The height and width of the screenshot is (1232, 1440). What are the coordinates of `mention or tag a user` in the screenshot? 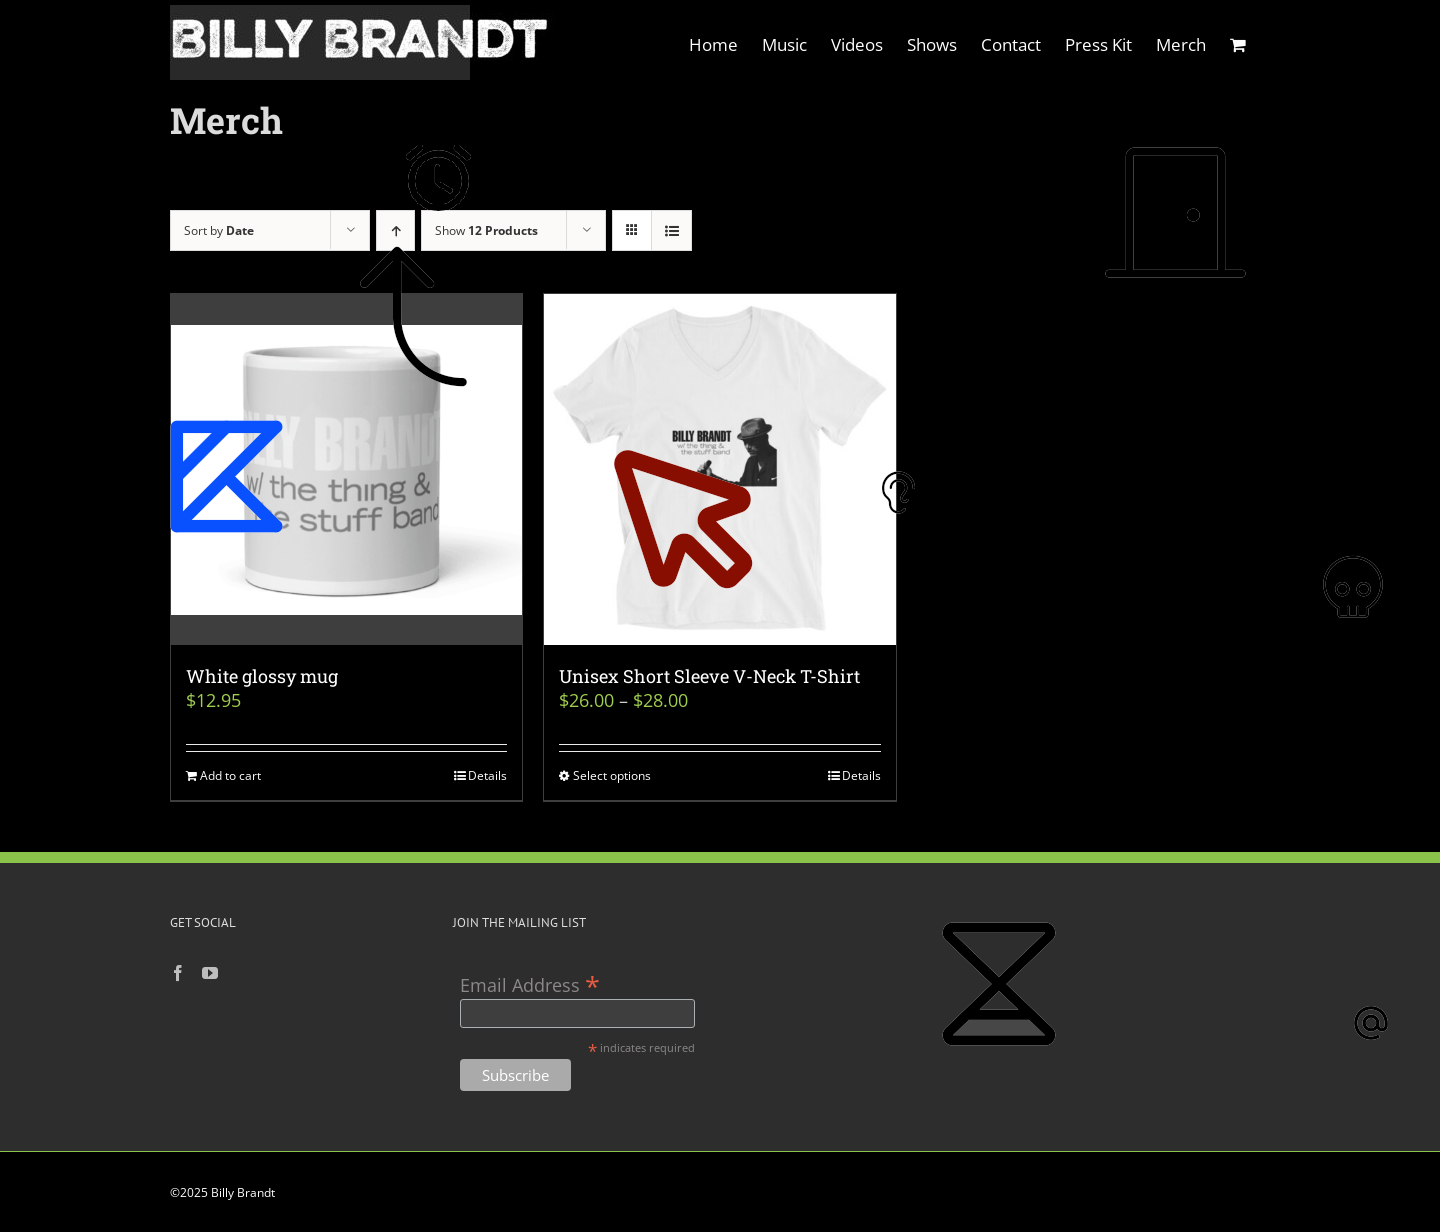 It's located at (1371, 1023).